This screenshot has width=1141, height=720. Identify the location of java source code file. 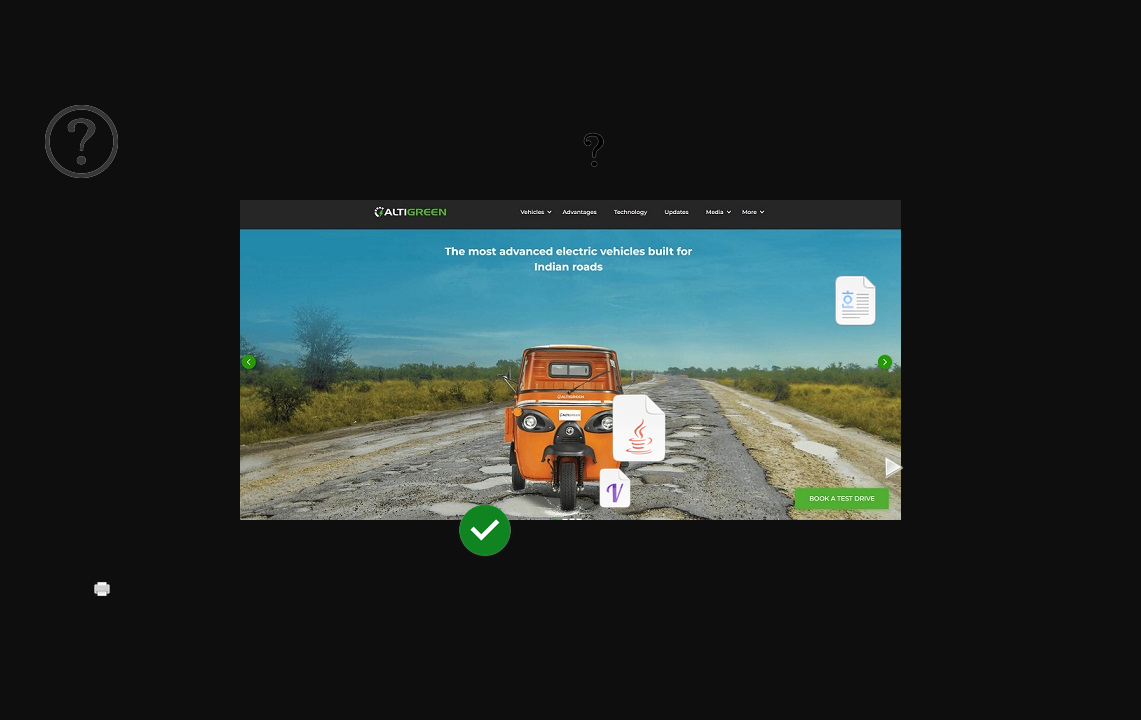
(639, 428).